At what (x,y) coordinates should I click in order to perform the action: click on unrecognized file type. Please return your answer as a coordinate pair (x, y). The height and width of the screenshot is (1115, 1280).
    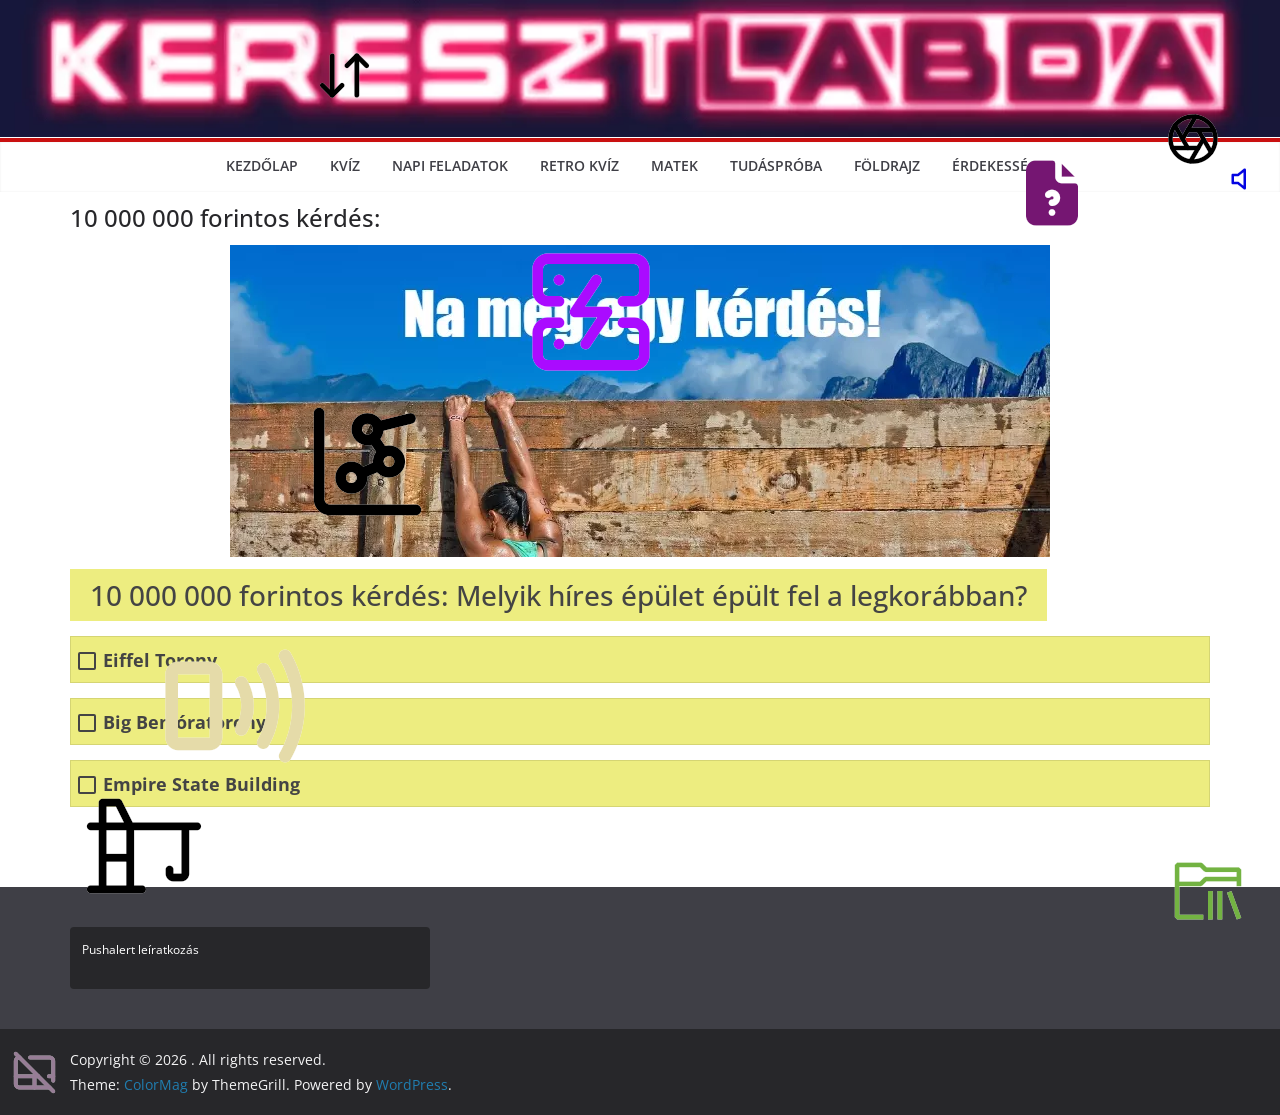
    Looking at the image, I should click on (1052, 193).